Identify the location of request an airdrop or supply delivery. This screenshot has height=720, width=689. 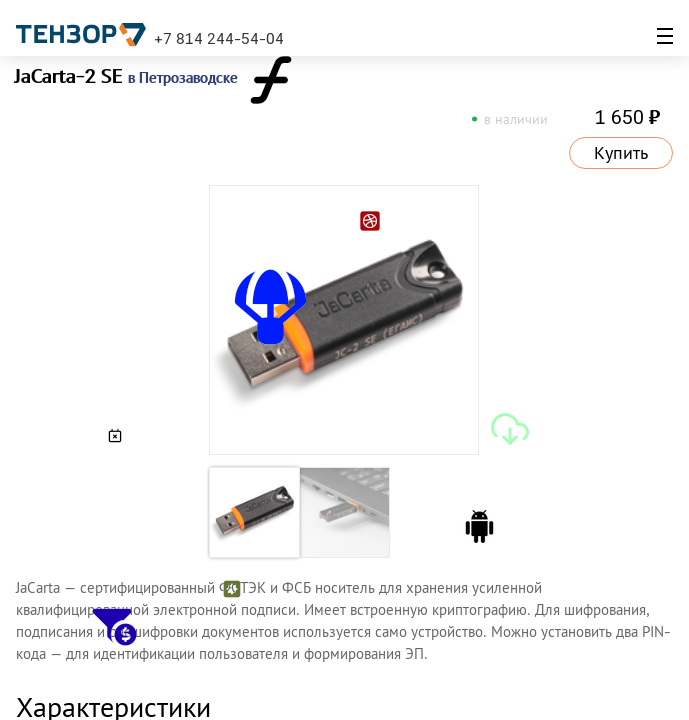
(270, 308).